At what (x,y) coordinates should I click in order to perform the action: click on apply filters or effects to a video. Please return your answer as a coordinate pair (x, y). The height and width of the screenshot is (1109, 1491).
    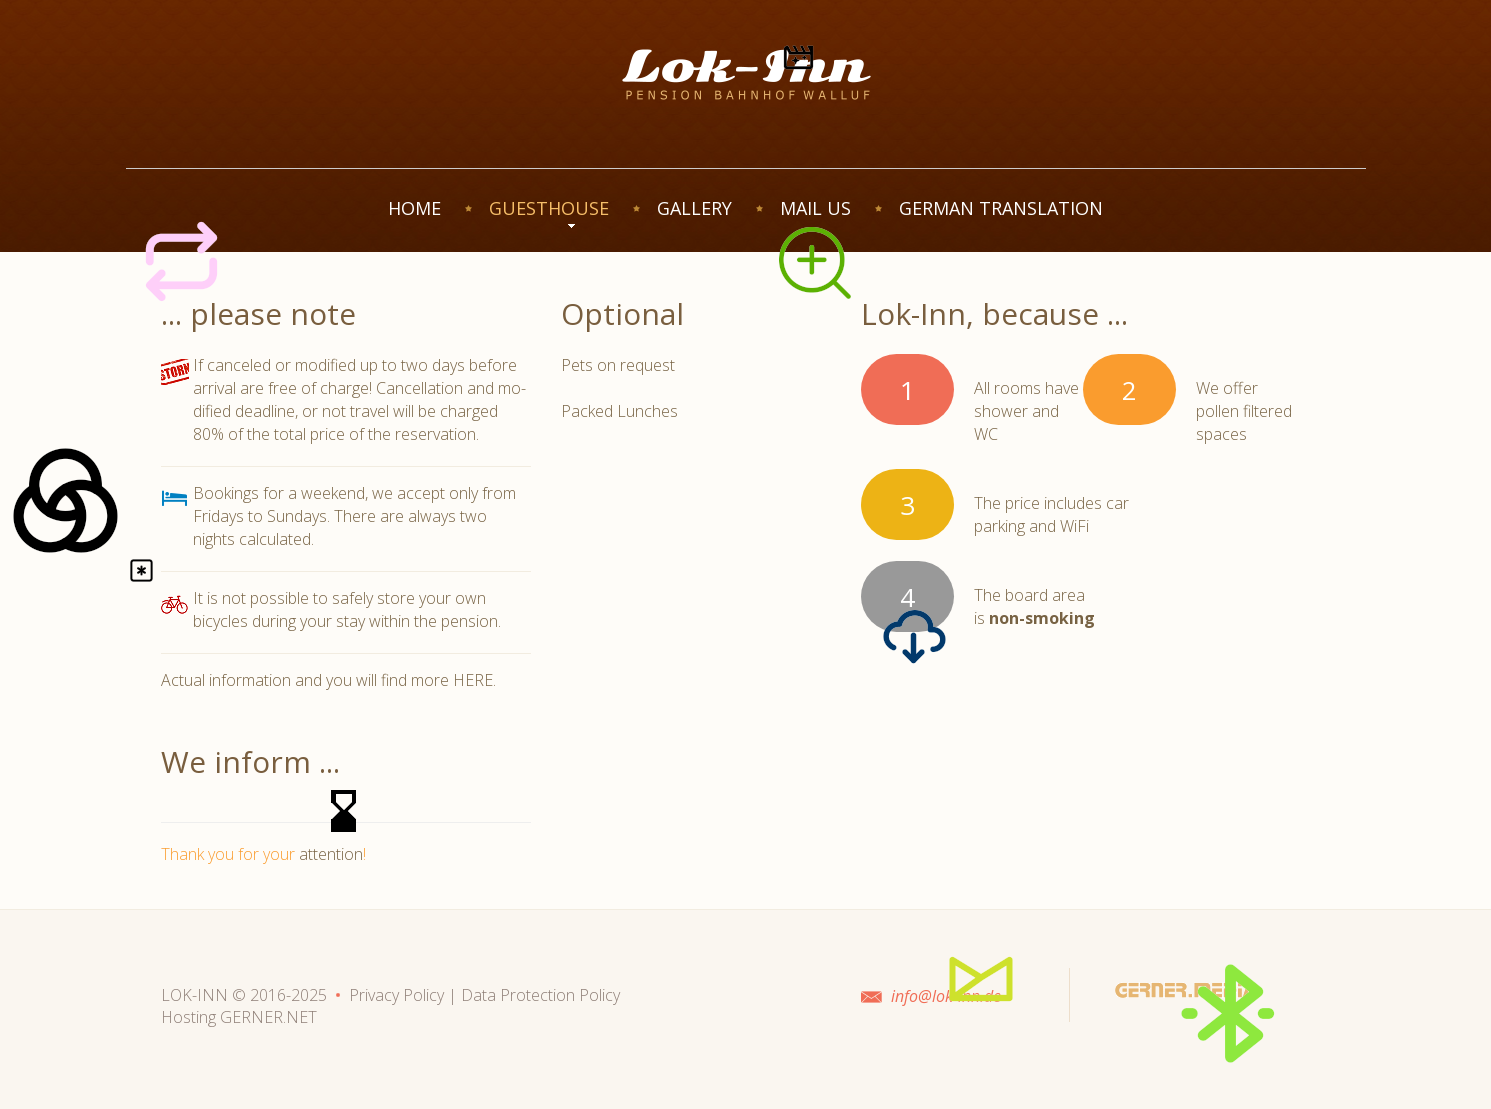
    Looking at the image, I should click on (798, 57).